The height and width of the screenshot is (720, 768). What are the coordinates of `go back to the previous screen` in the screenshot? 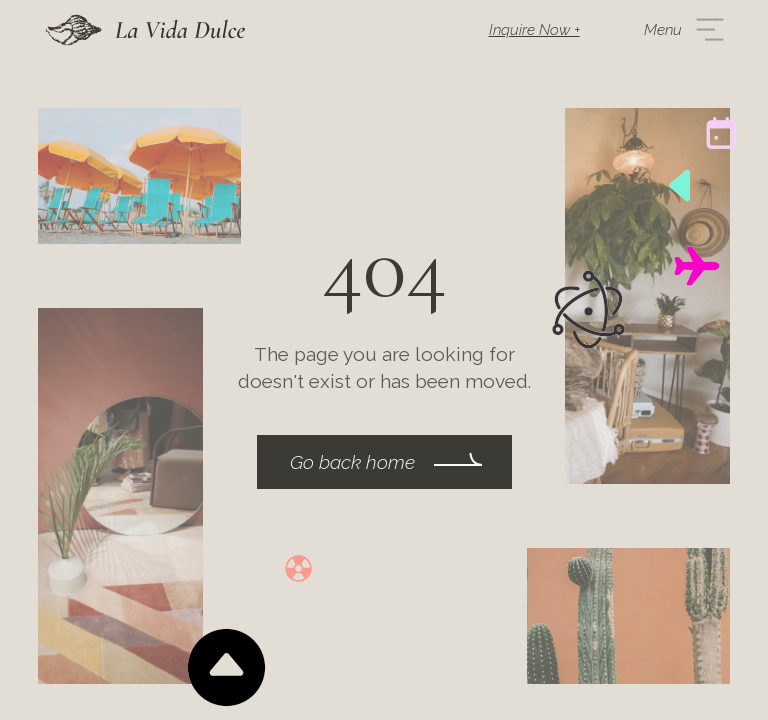 It's located at (679, 185).